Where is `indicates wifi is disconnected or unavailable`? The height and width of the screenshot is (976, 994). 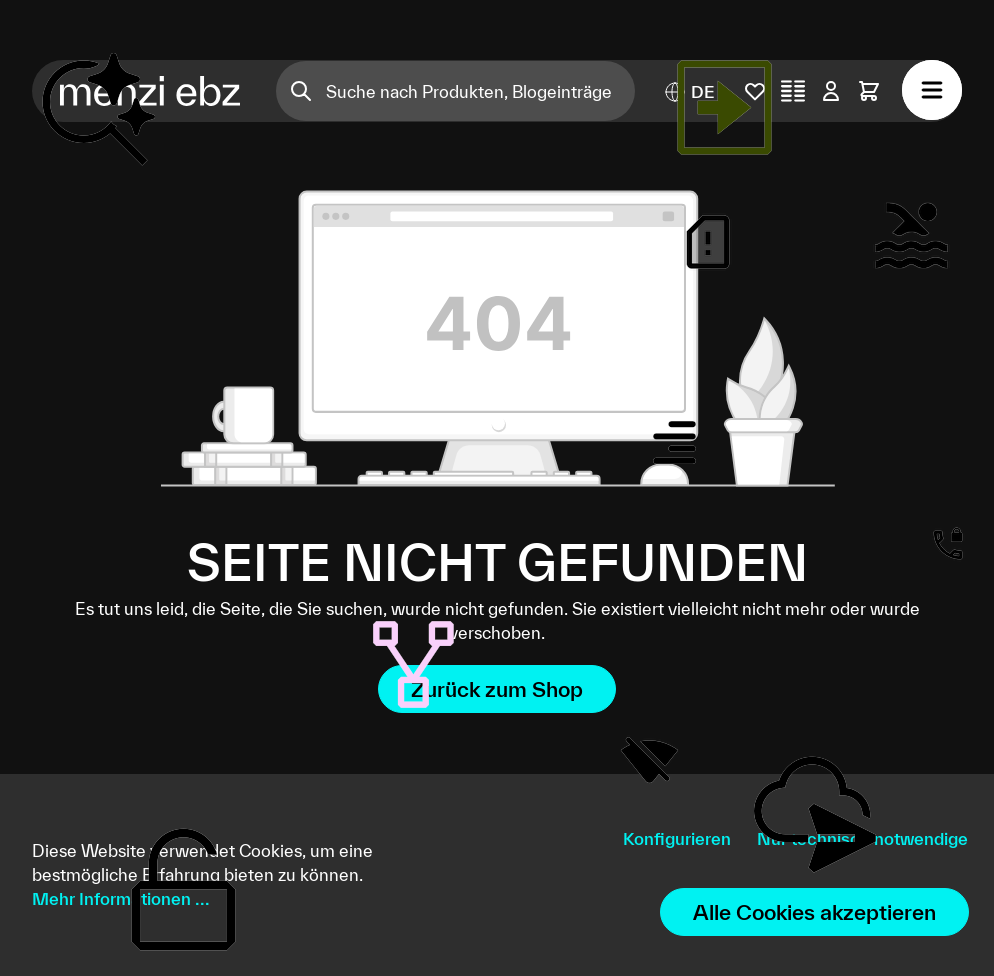
indicates wifi is disconnected or unavailable is located at coordinates (649, 762).